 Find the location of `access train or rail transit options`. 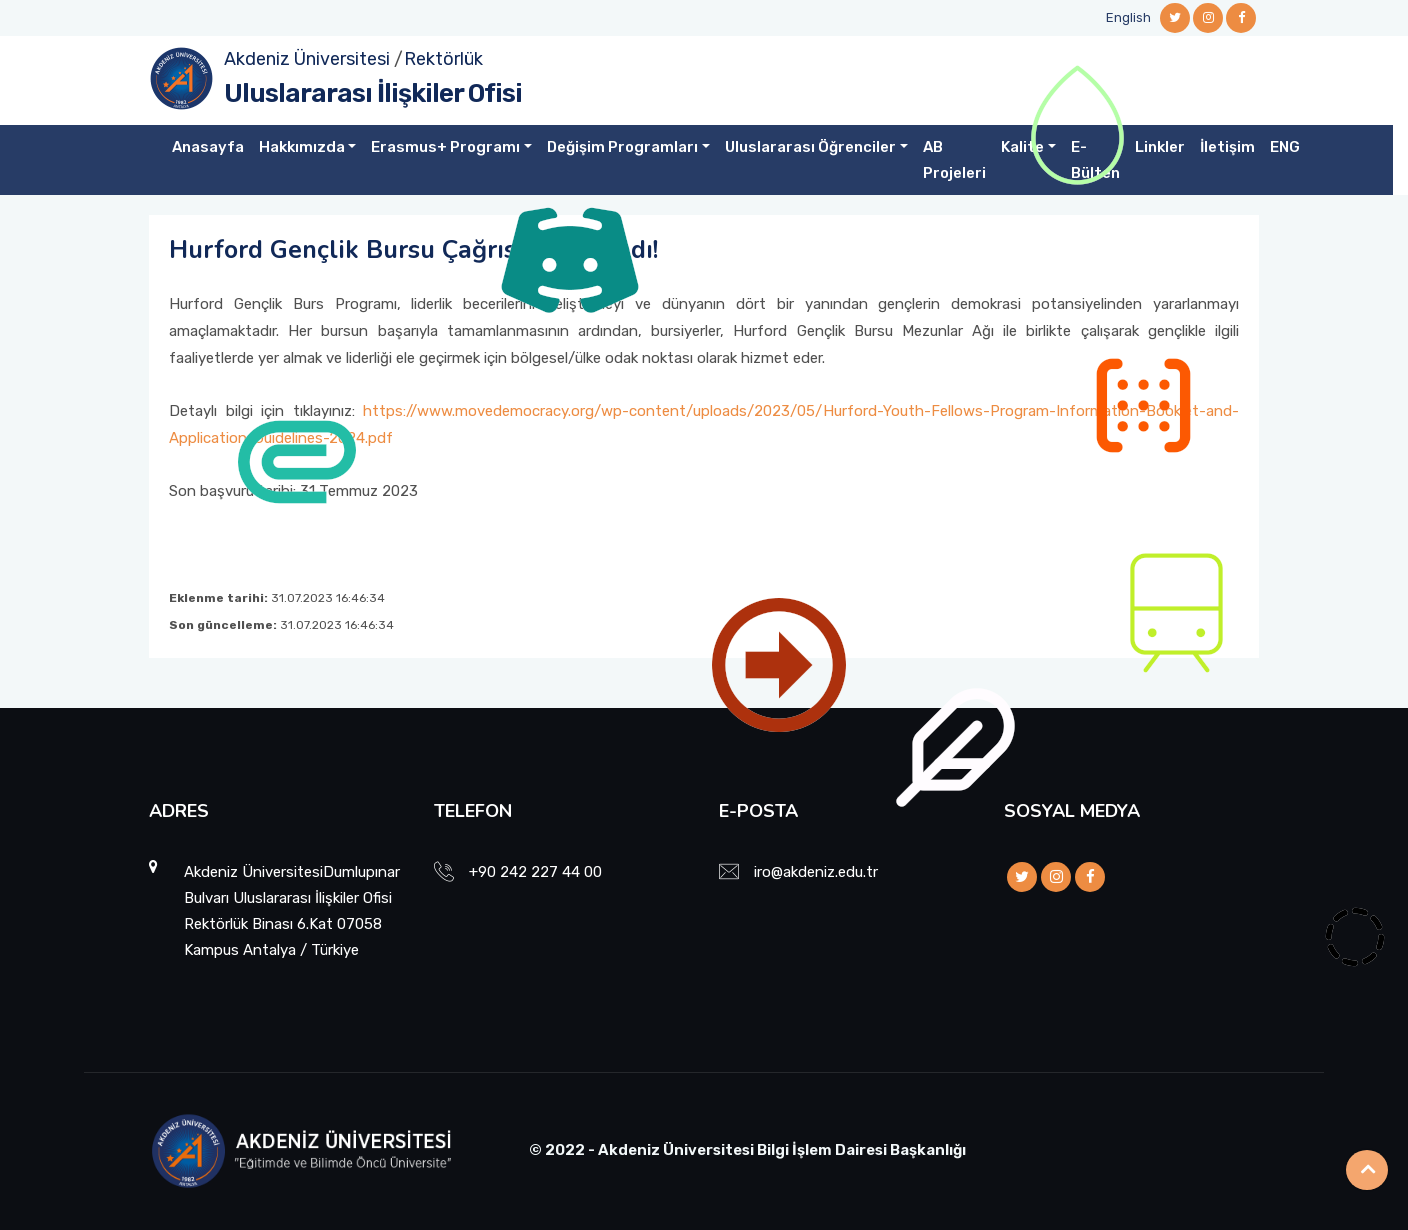

access train or rail transit options is located at coordinates (1176, 608).